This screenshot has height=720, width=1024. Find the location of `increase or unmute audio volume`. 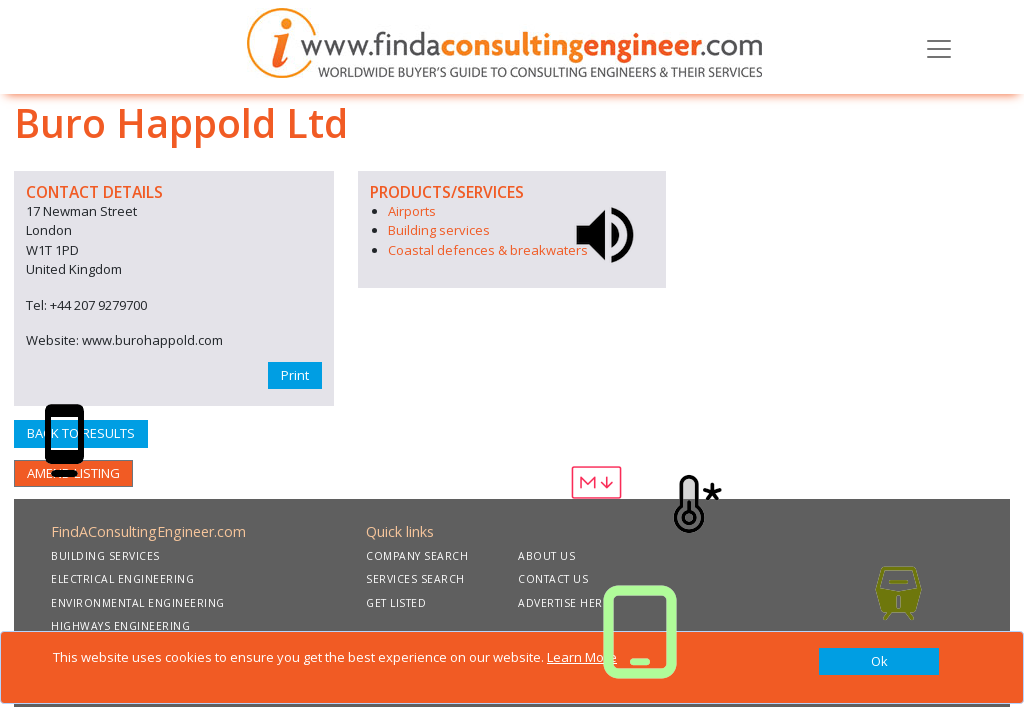

increase or unmute audio volume is located at coordinates (605, 235).